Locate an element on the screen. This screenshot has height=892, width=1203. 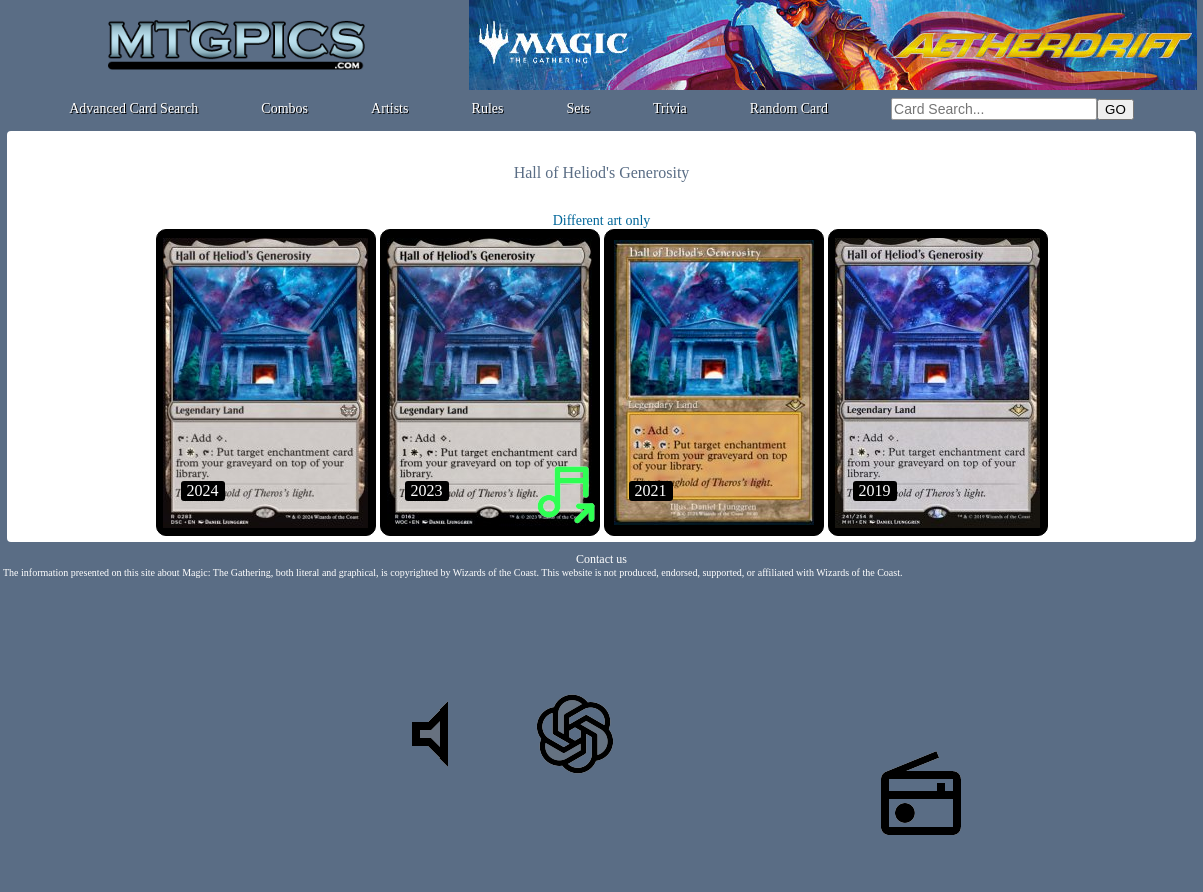
access radio or audio streaming is located at coordinates (921, 795).